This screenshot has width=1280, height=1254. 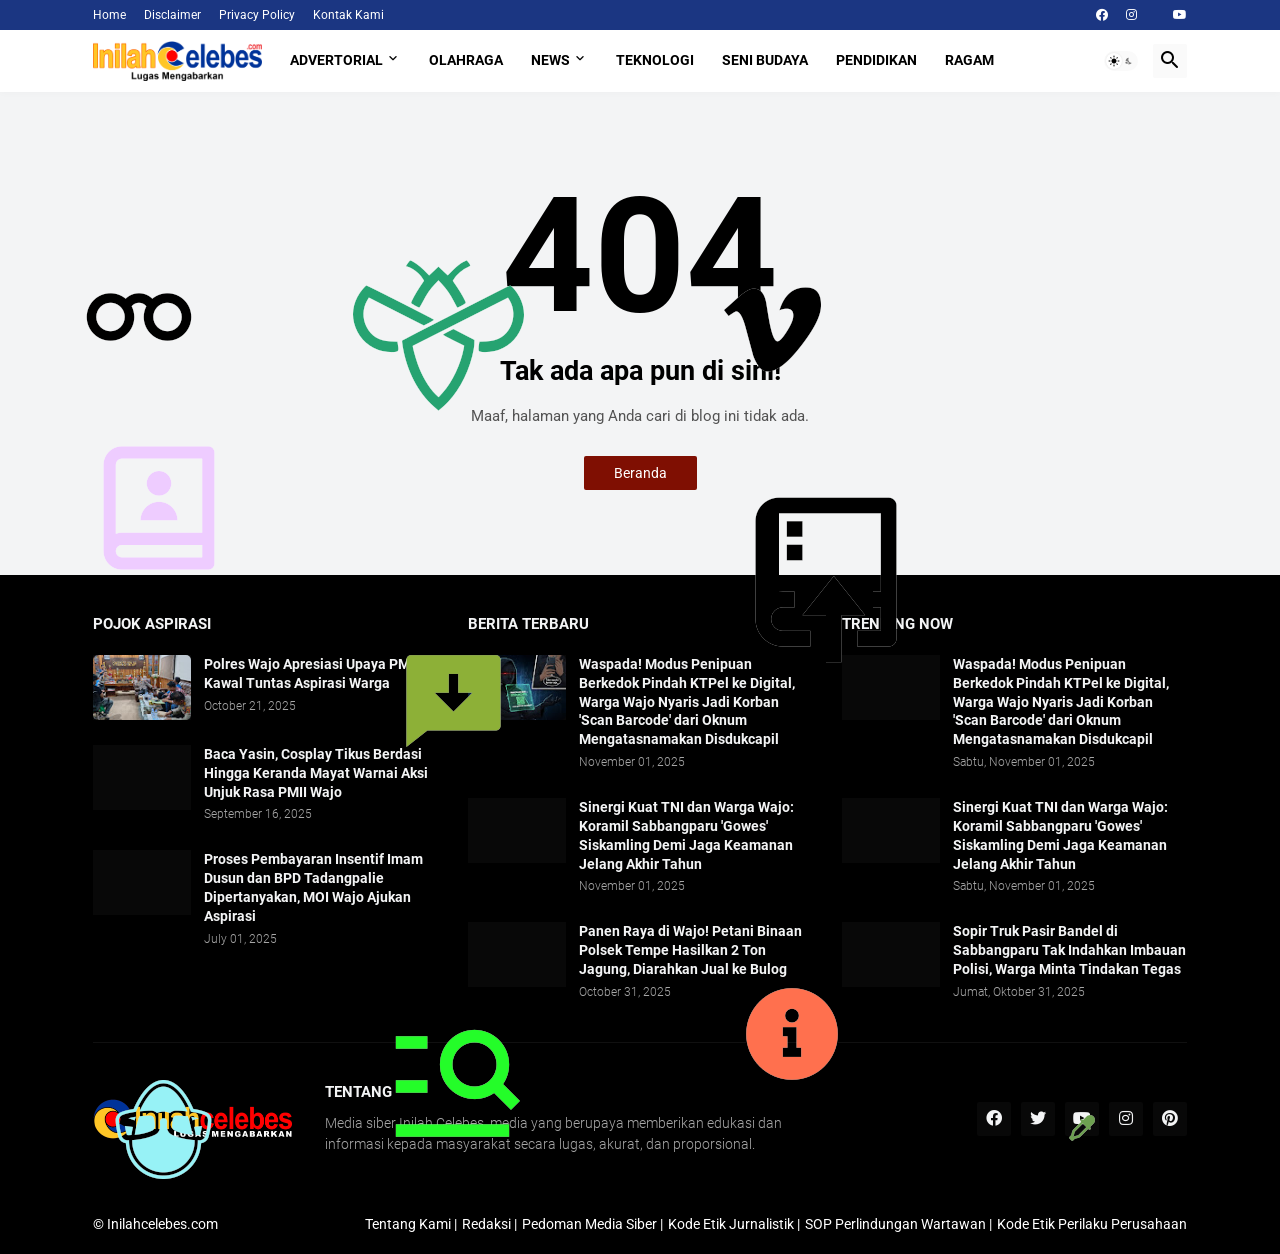 What do you see at coordinates (139, 317) in the screenshot?
I see `enable reading or accessibility mode` at bounding box center [139, 317].